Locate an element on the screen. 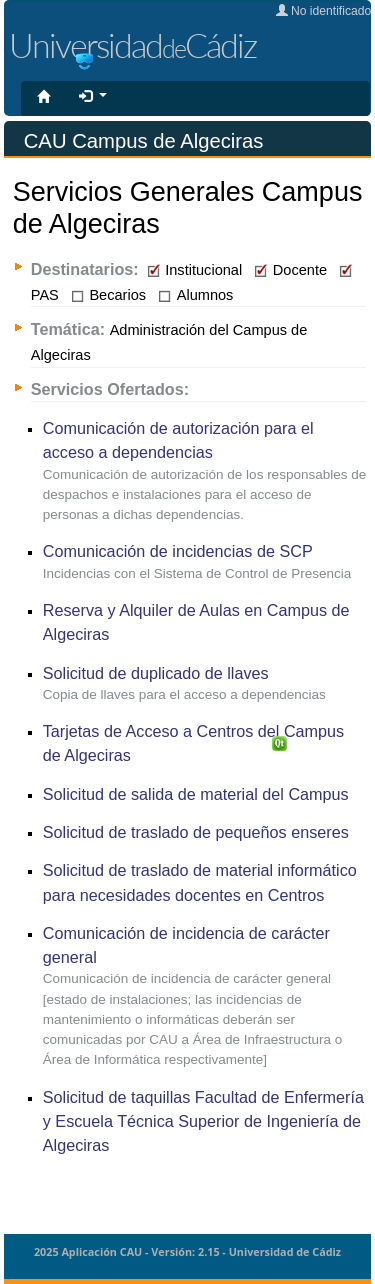 The image size is (375, 1284). launch qt creator for ubuntu development is located at coordinates (279, 743).